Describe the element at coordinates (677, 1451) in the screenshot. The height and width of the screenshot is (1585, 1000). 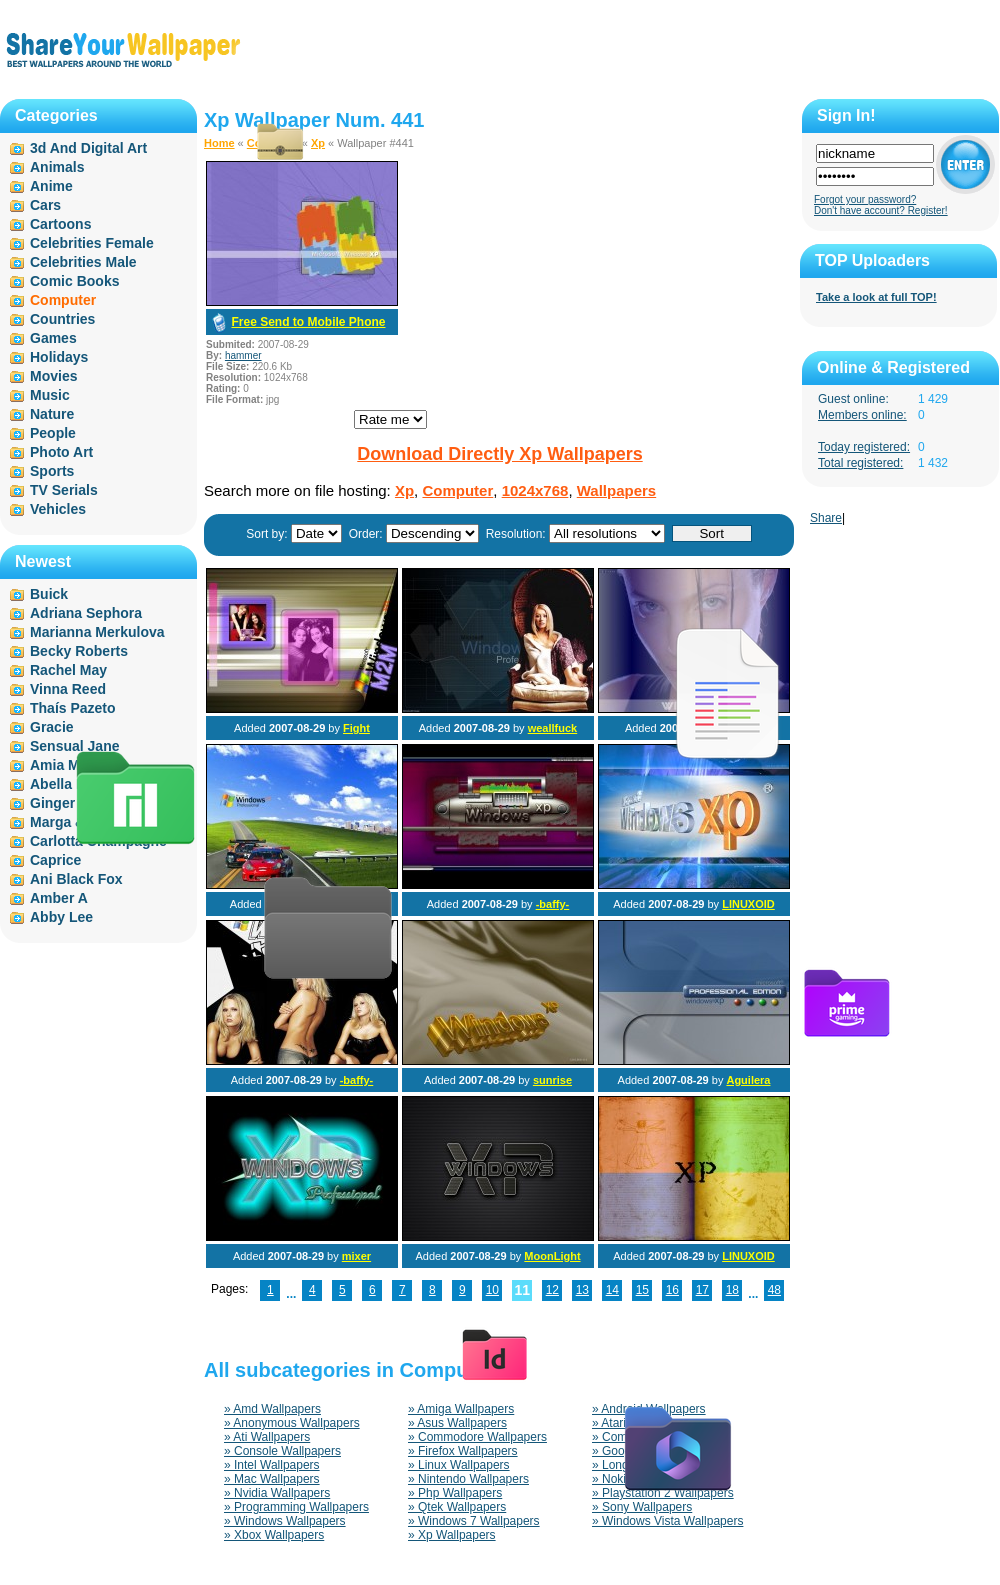
I see `open microsoft 365 files folder` at that location.